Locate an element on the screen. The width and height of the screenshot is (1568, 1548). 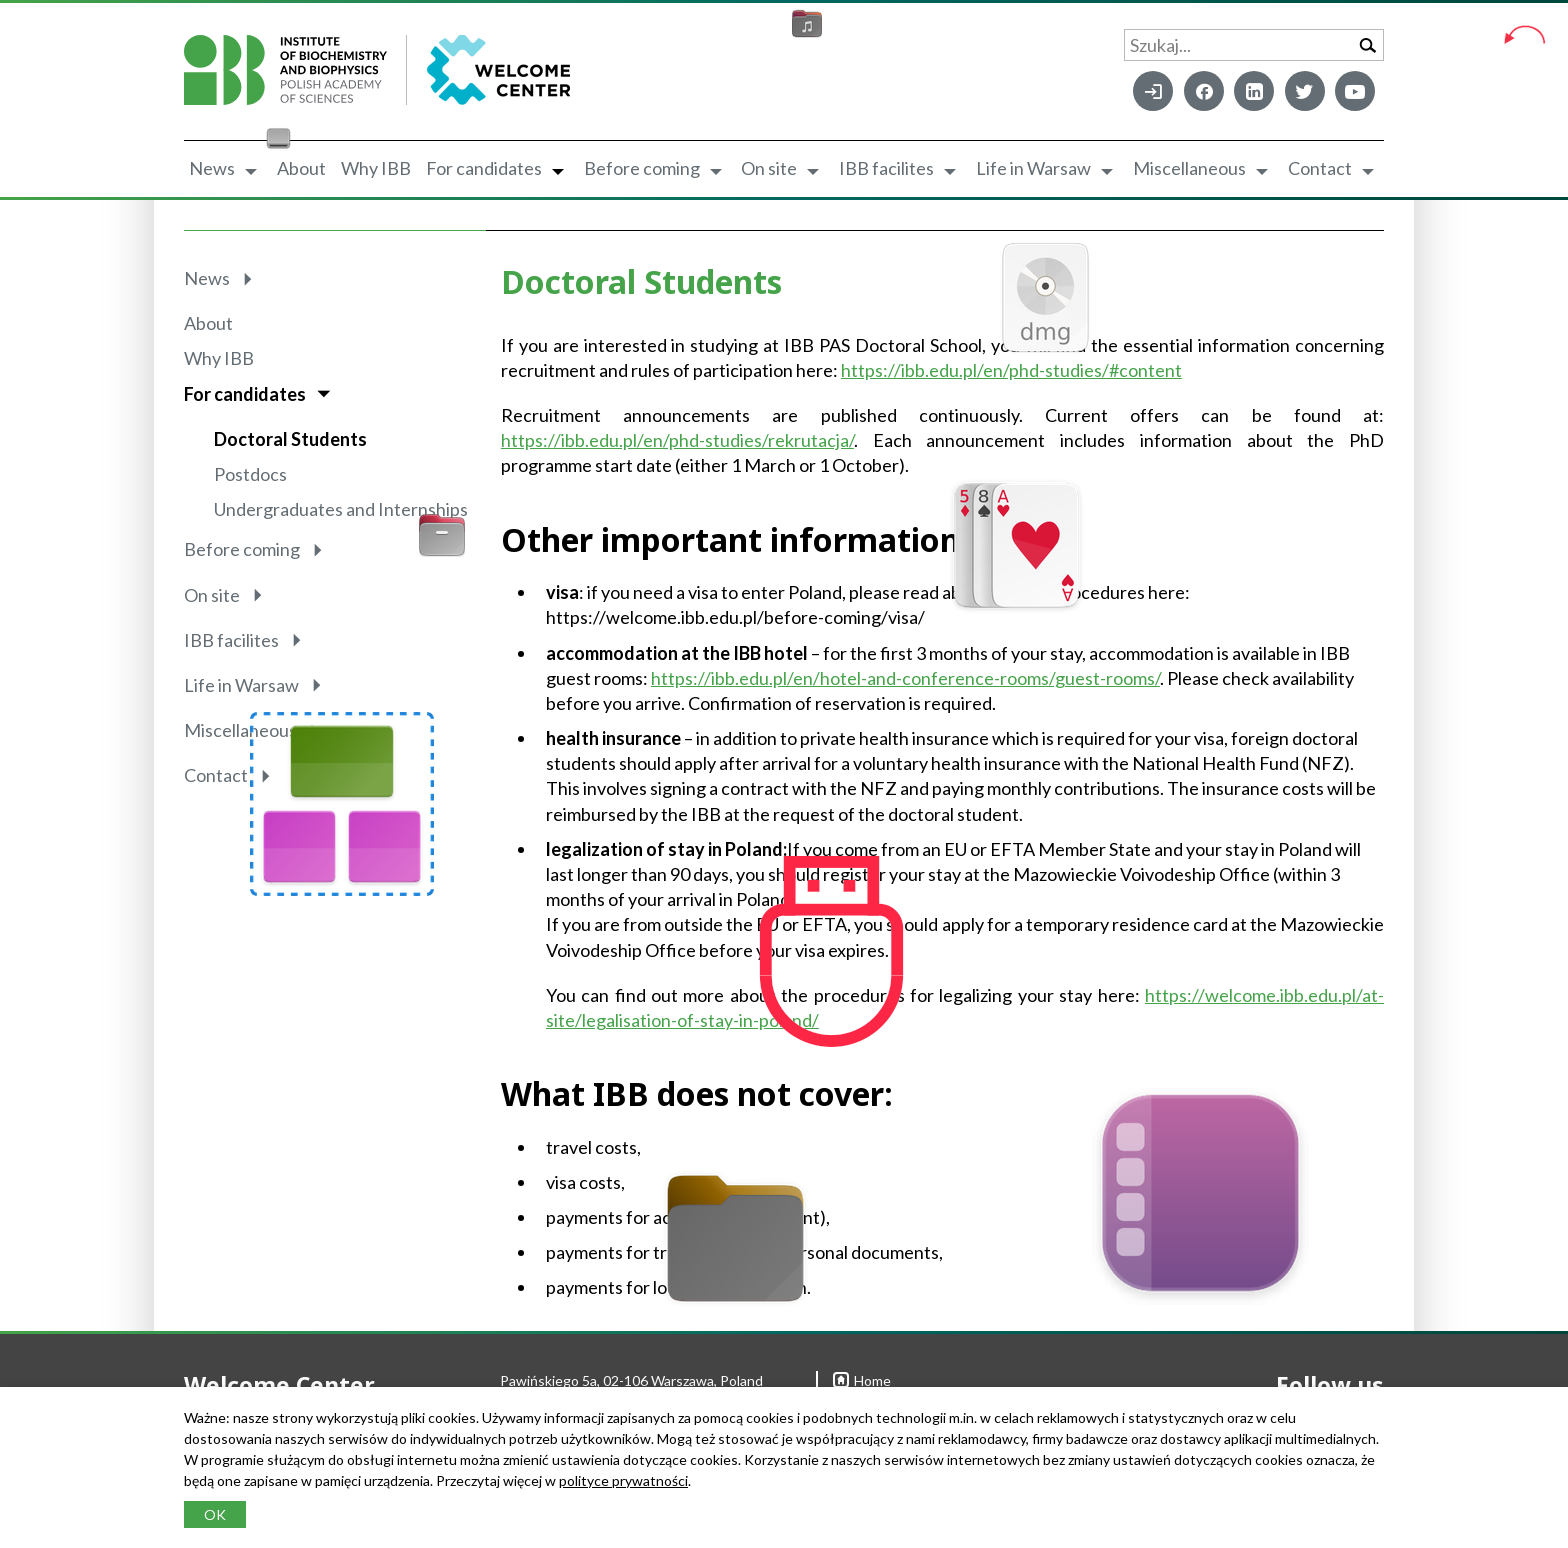
apple disk image file (.dmg) is located at coordinates (1045, 297).